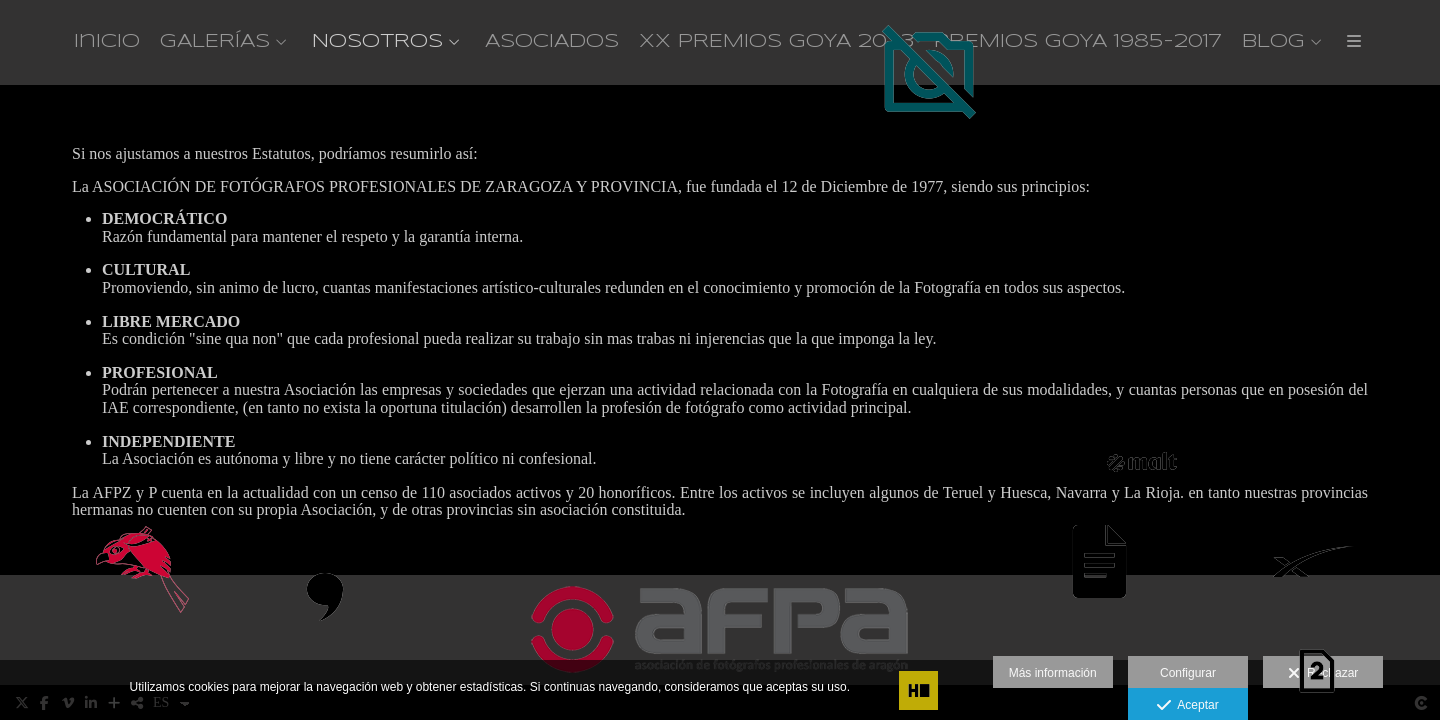 The width and height of the screenshot is (1440, 720). What do you see at coordinates (325, 597) in the screenshot?
I see `open the Monoprix app or website` at bounding box center [325, 597].